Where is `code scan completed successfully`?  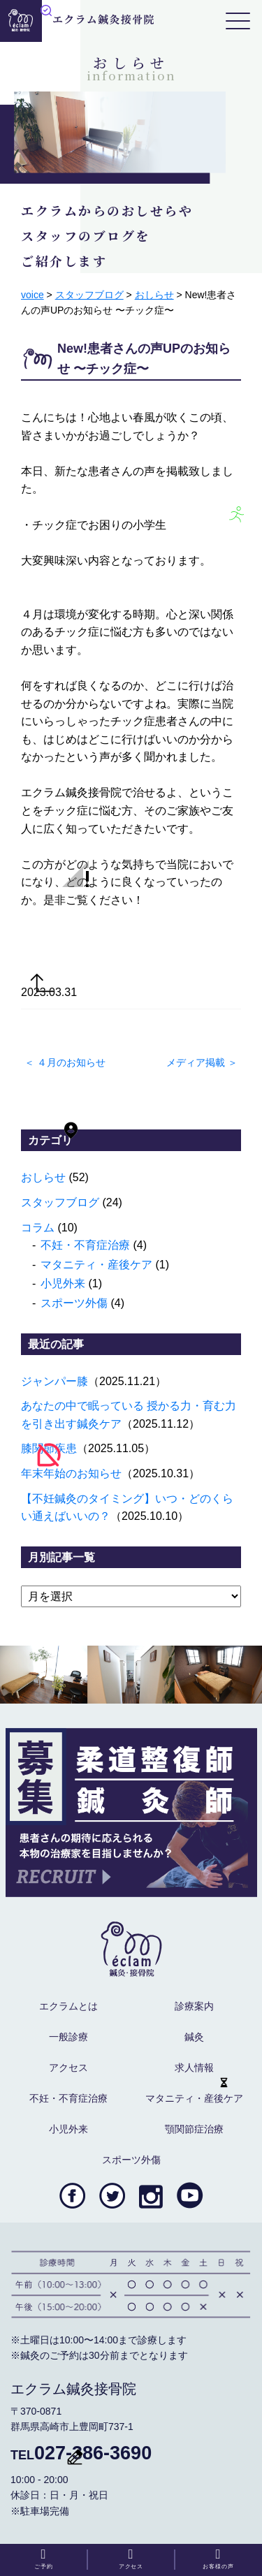
code scan completed successfully is located at coordinates (46, 10).